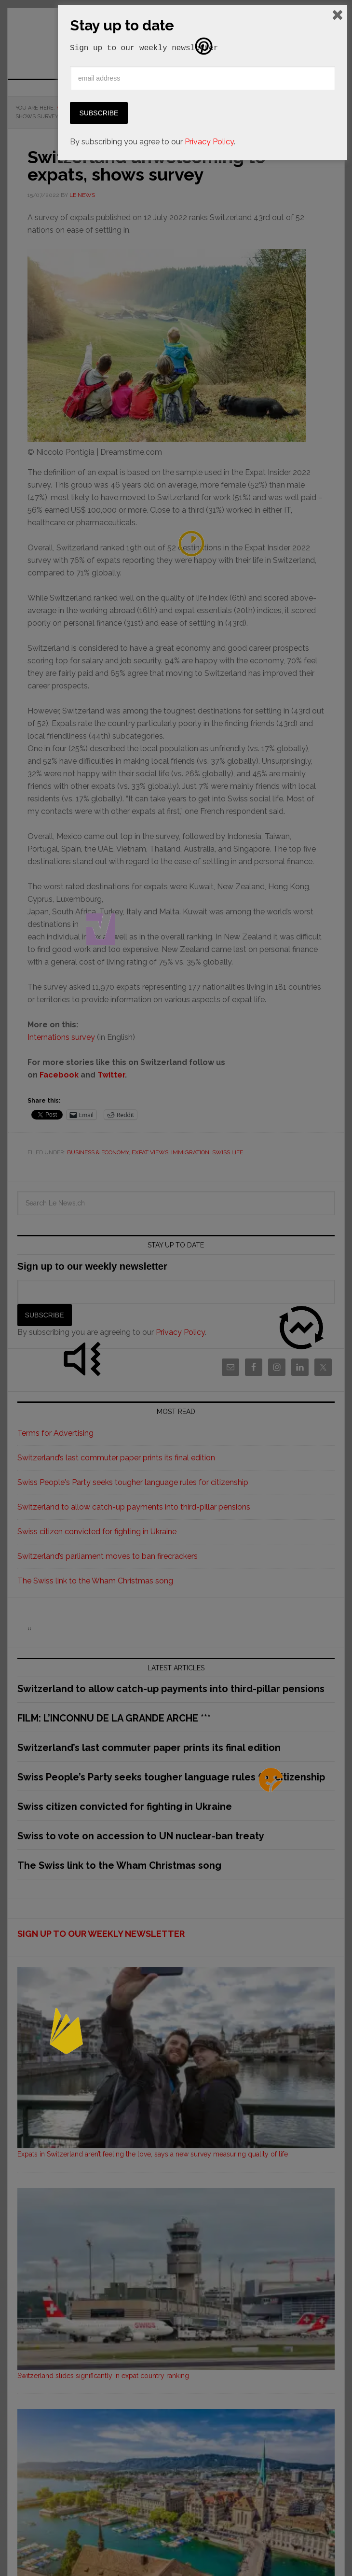 This screenshot has height=2576, width=352. What do you see at coordinates (83, 1359) in the screenshot?
I see `set device to vibrate mode` at bounding box center [83, 1359].